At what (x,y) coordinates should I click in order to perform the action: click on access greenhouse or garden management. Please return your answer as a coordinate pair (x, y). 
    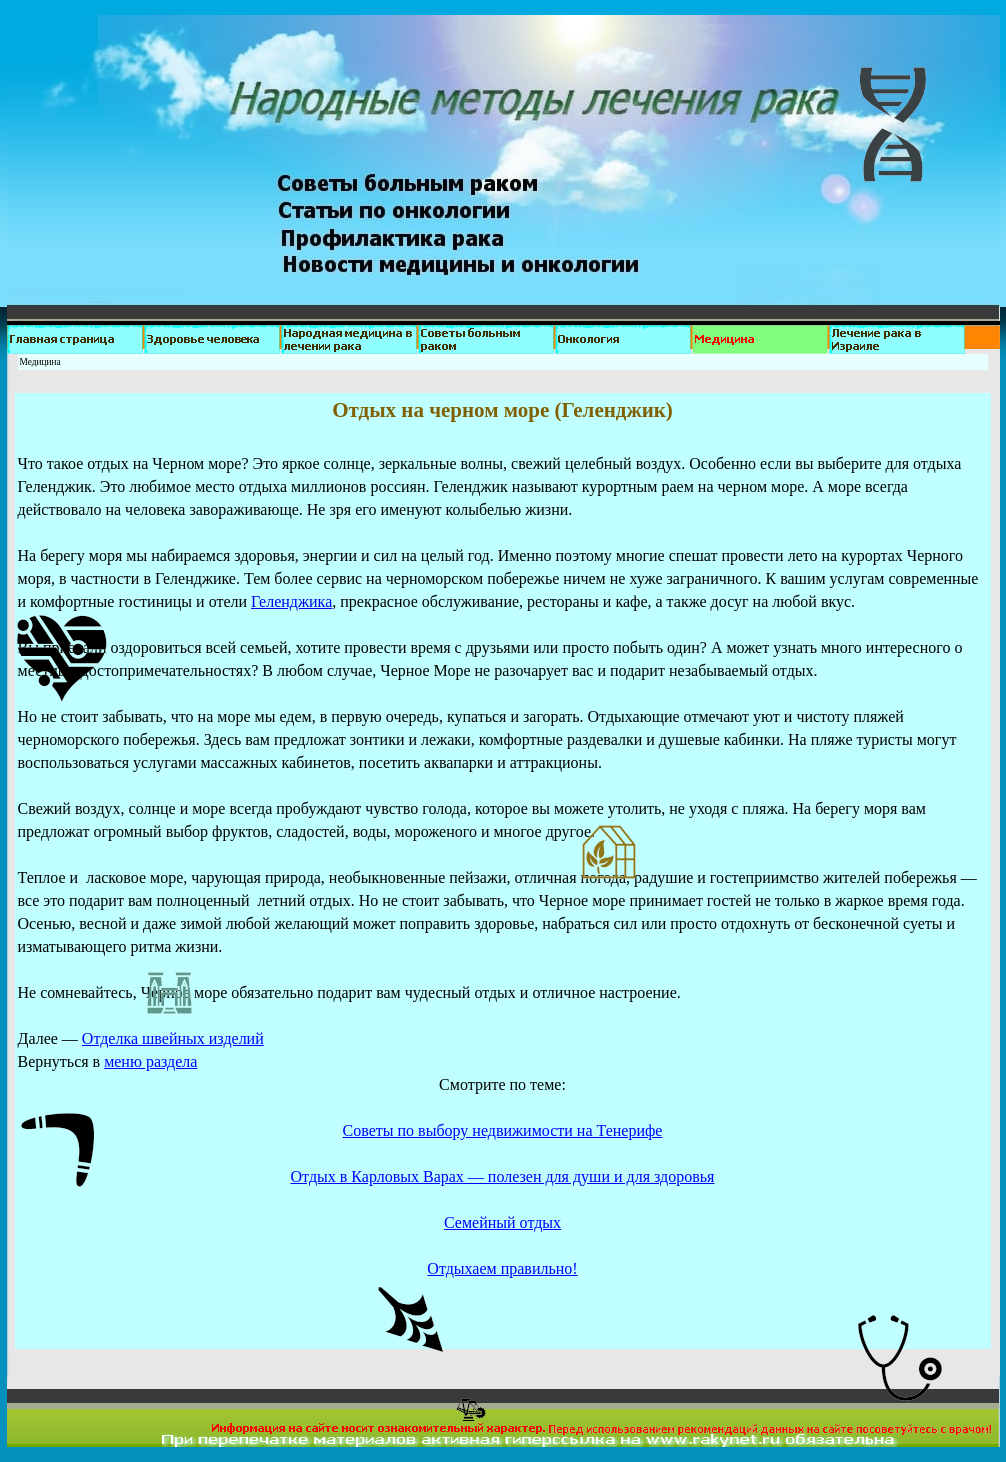
    Looking at the image, I should click on (609, 852).